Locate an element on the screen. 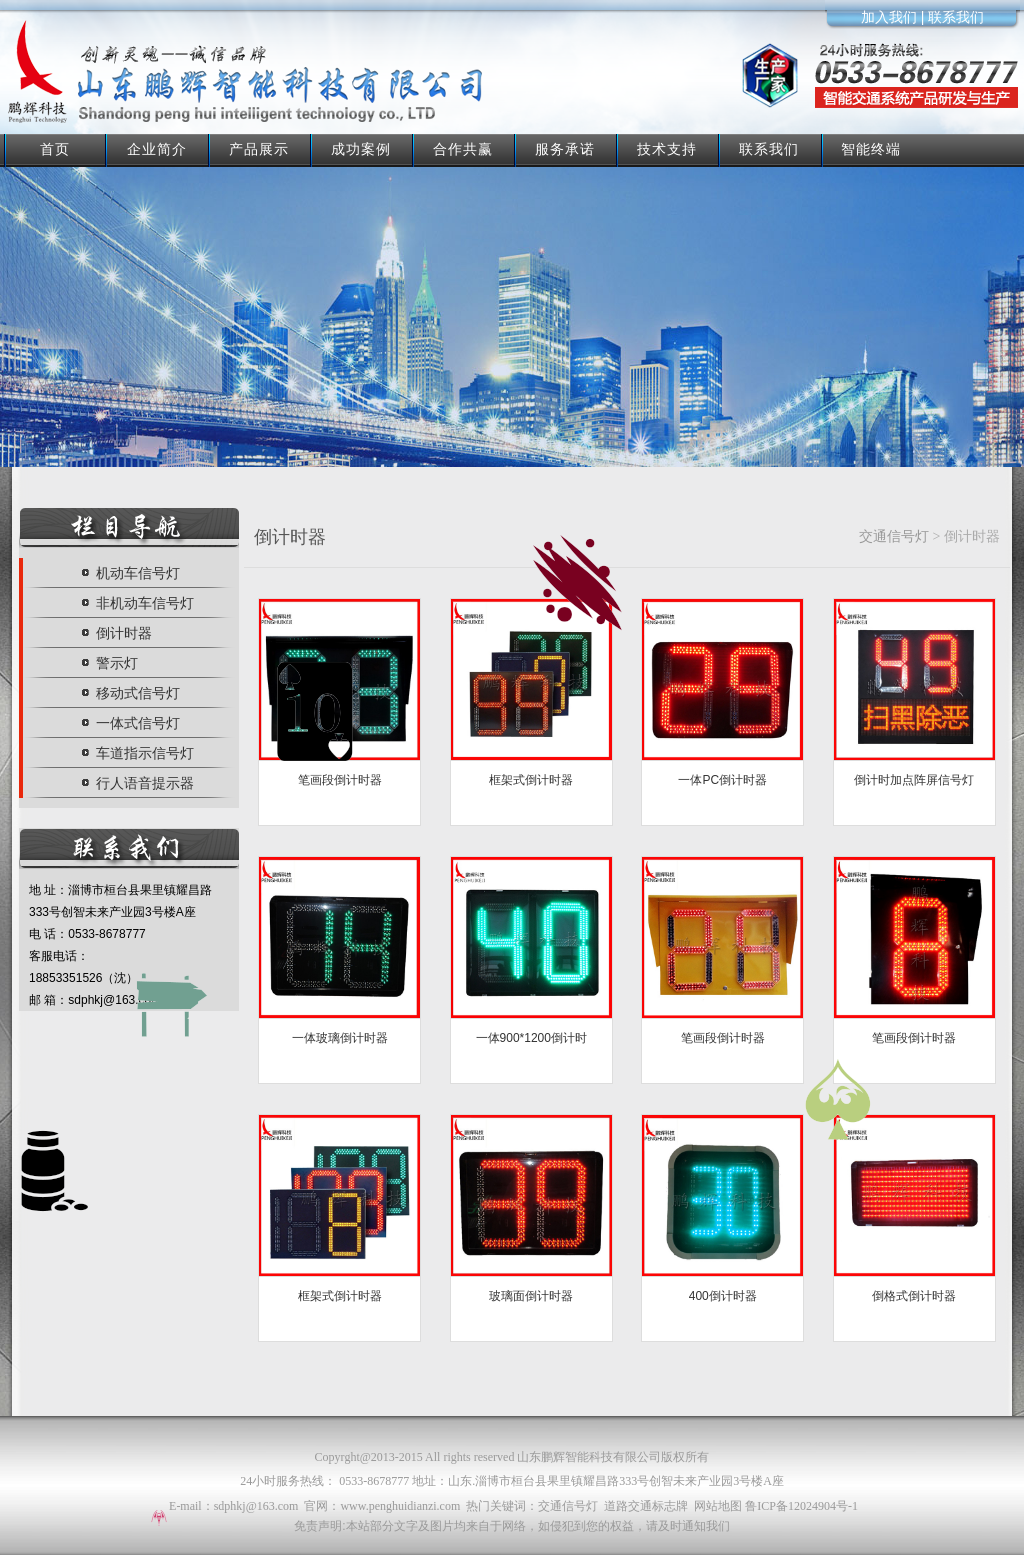 Image resolution: width=1024 pixels, height=1555 pixels. select a scout ship unit in a strategy game is located at coordinates (159, 1518).